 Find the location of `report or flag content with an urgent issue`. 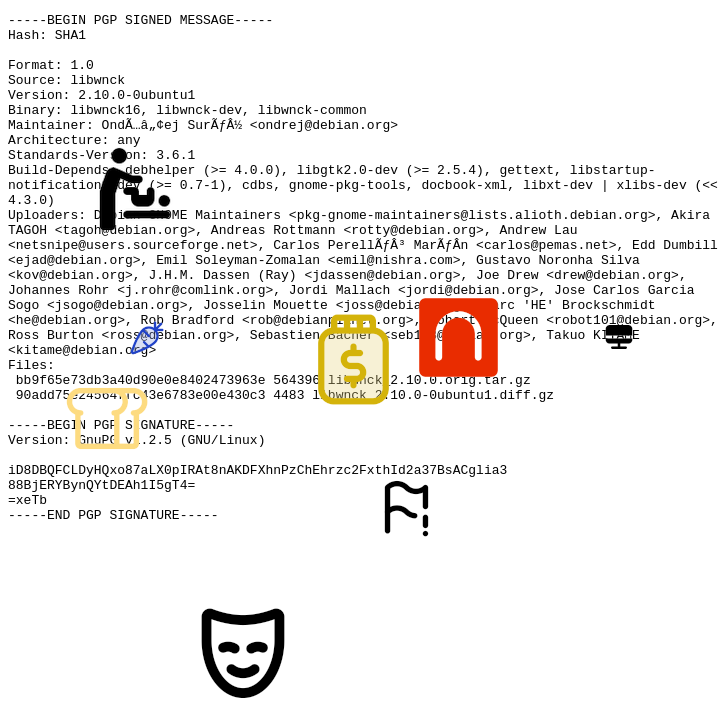

report or flag content with an urgent issue is located at coordinates (406, 506).